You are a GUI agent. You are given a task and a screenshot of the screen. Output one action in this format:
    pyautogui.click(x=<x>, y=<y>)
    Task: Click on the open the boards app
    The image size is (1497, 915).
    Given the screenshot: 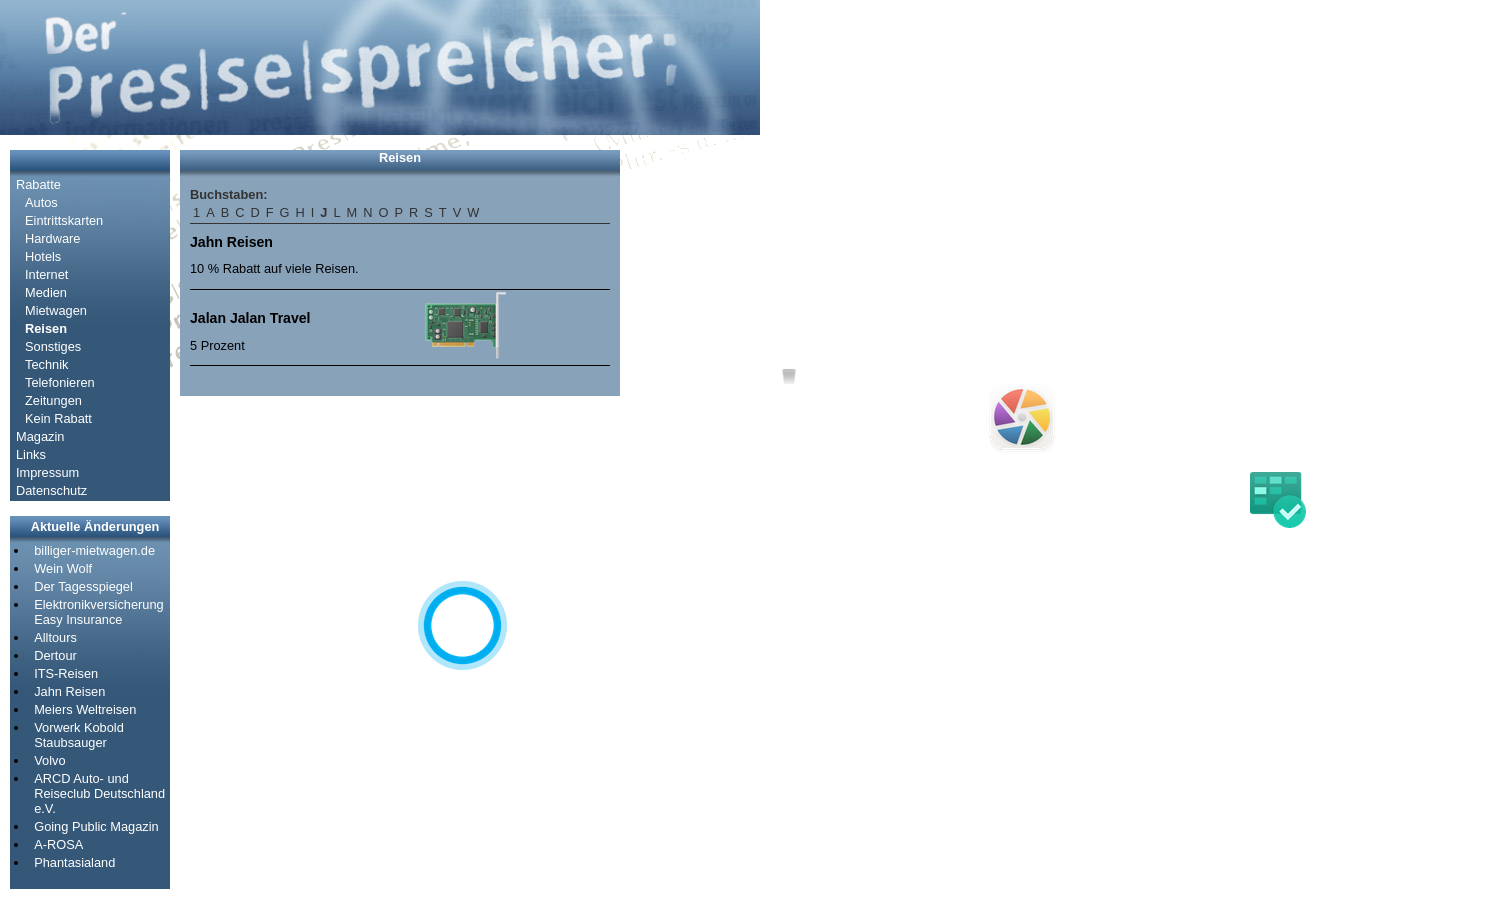 What is the action you would take?
    pyautogui.click(x=1278, y=500)
    